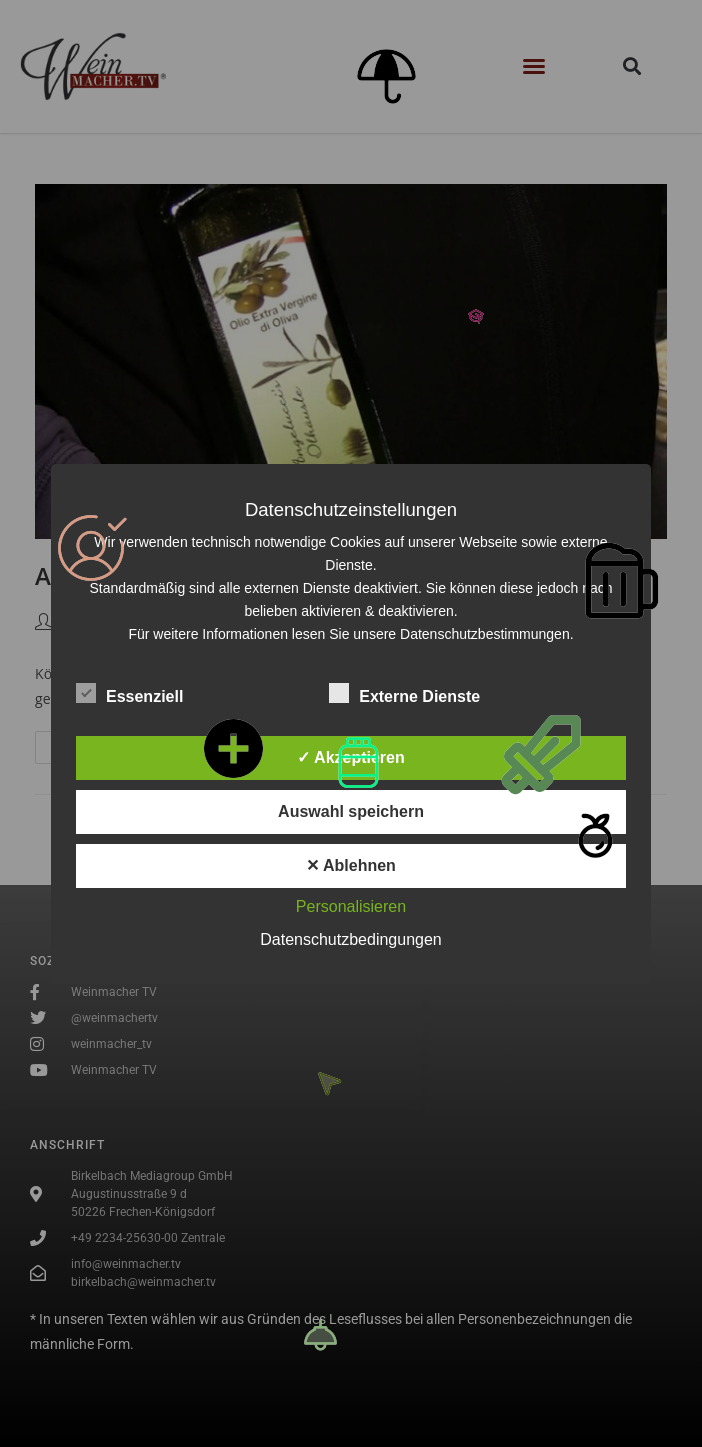  Describe the element at coordinates (328, 1082) in the screenshot. I see `tap to navigate to destination` at that location.